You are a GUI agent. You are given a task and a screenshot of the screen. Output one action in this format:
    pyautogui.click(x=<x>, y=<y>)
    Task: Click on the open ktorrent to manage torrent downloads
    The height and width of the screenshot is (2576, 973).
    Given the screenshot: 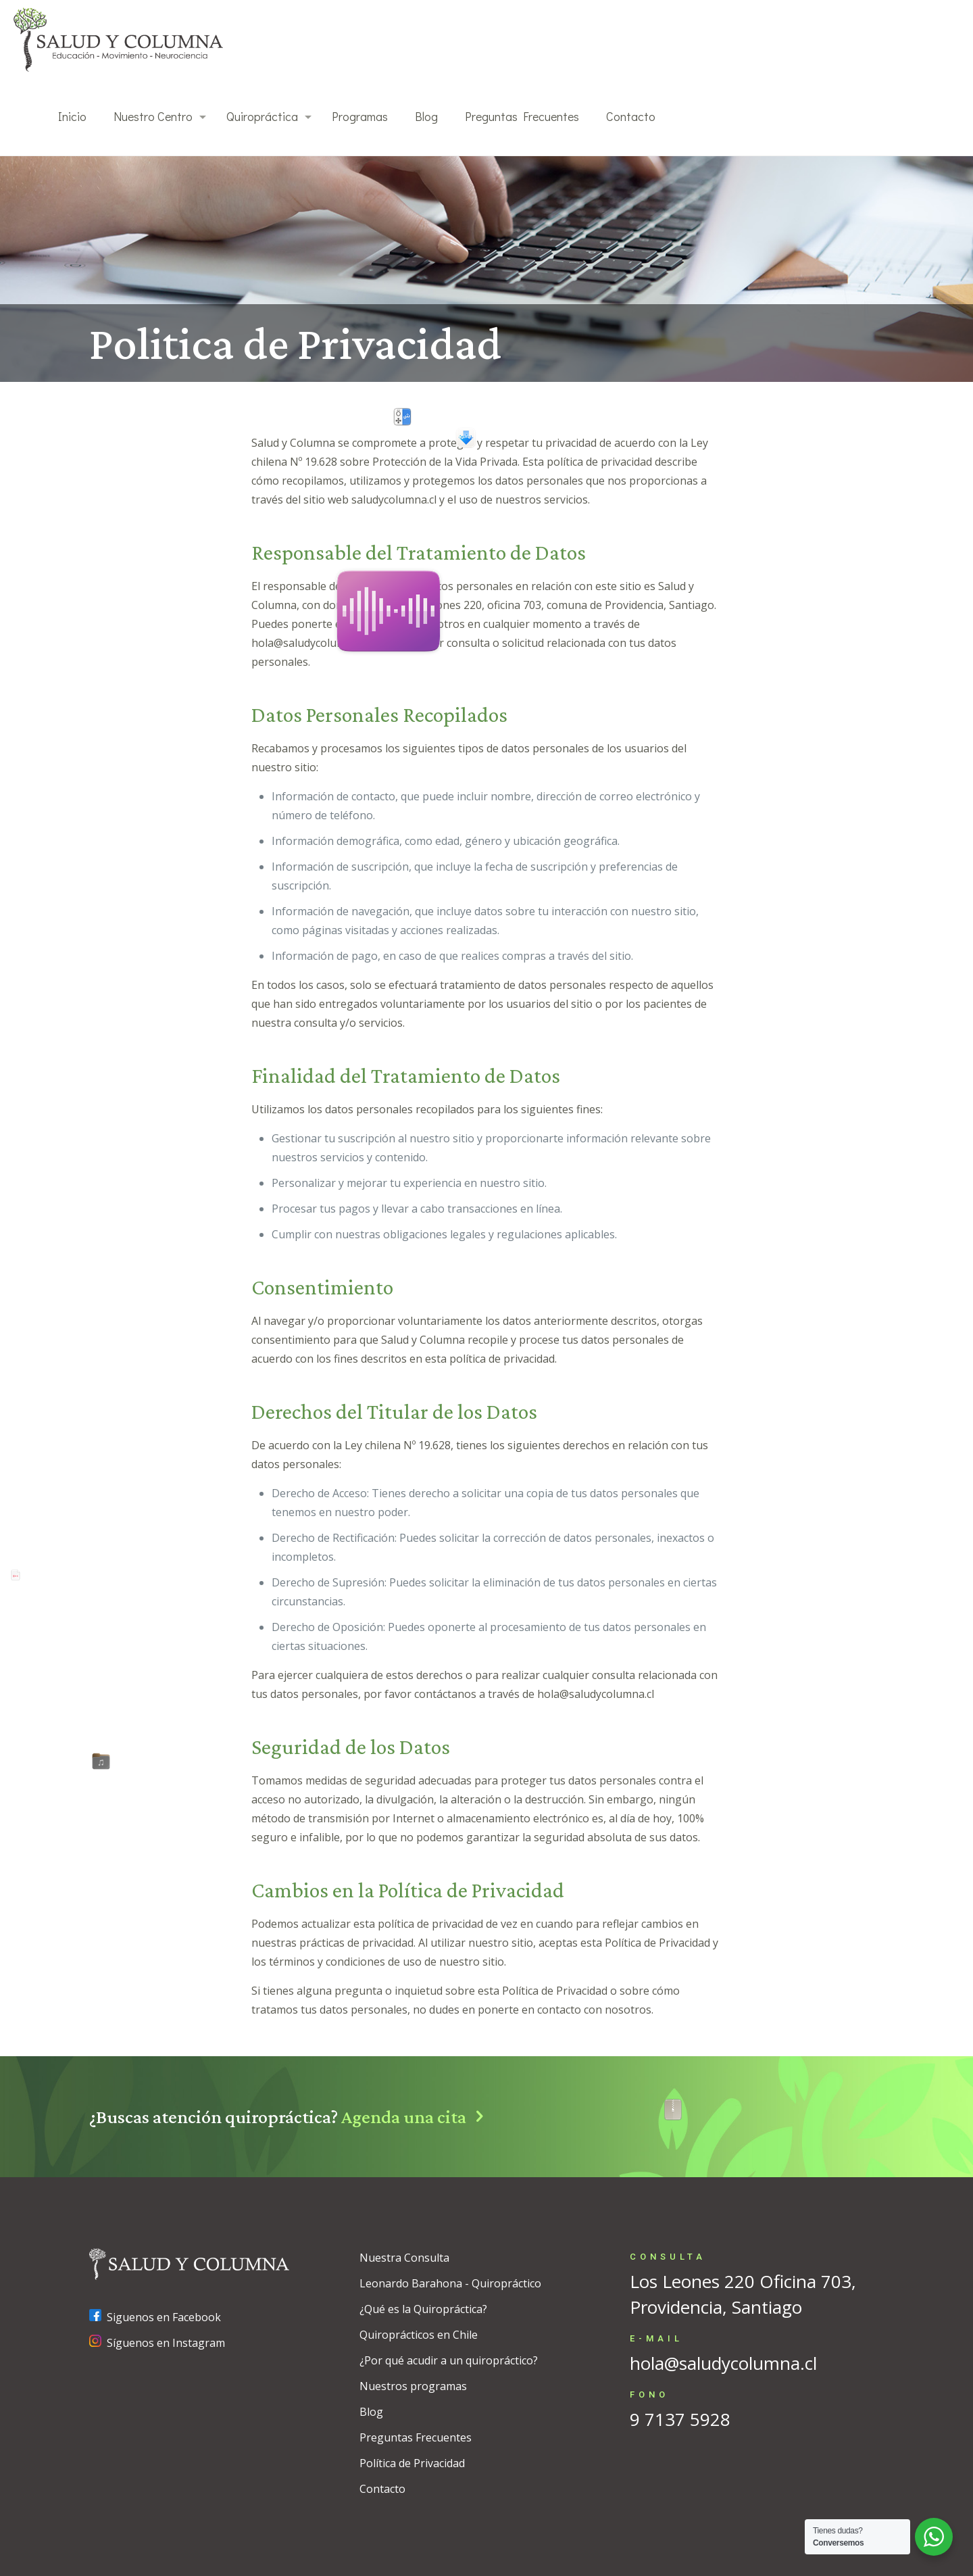 What is the action you would take?
    pyautogui.click(x=466, y=437)
    